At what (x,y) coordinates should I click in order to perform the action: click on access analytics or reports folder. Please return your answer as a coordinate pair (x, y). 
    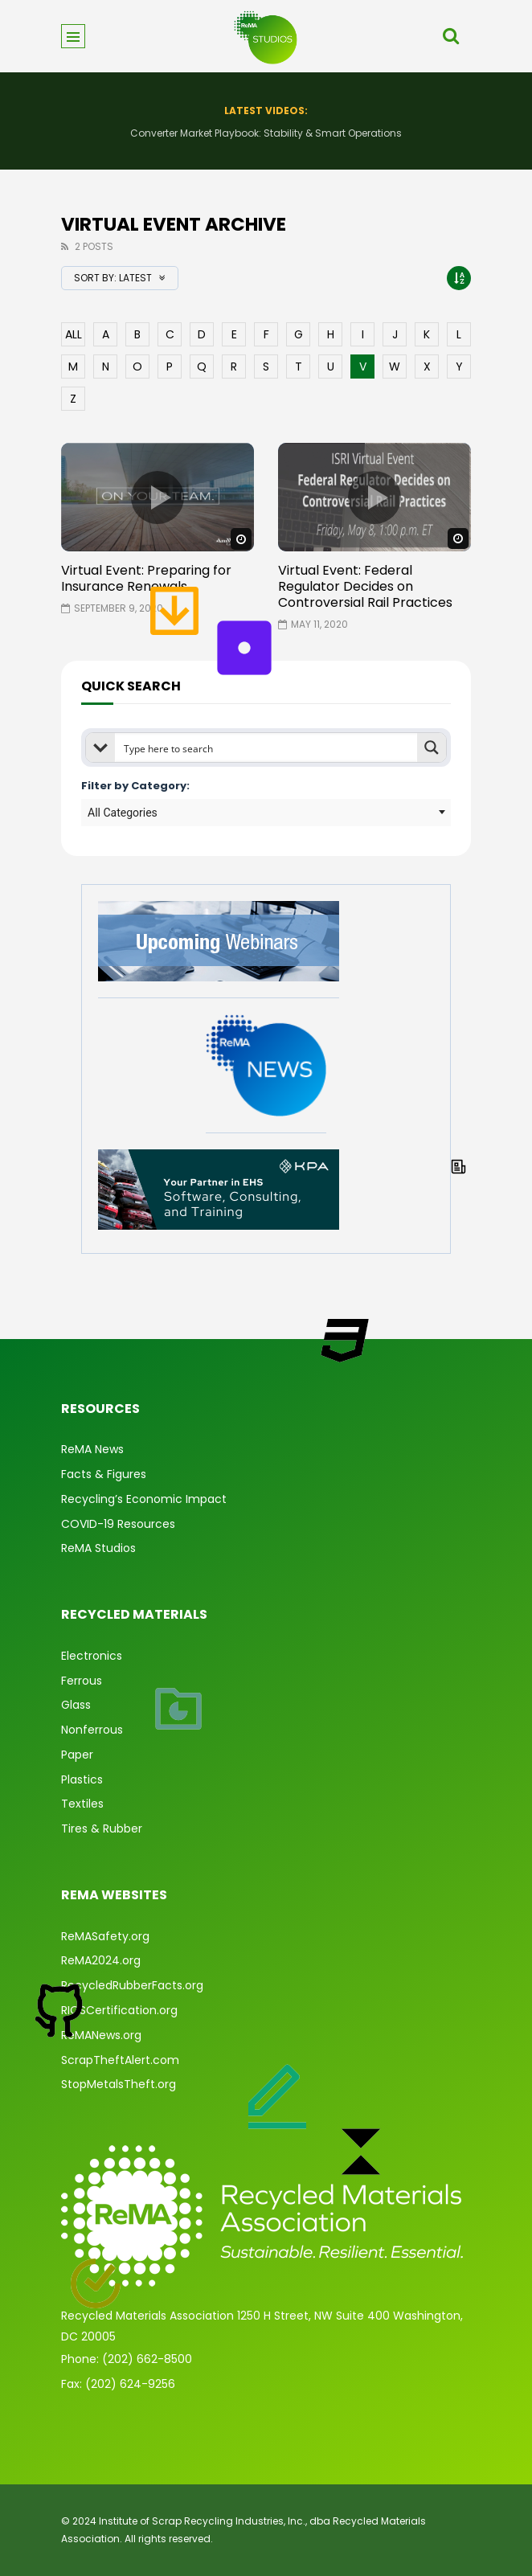
    Looking at the image, I should click on (178, 1709).